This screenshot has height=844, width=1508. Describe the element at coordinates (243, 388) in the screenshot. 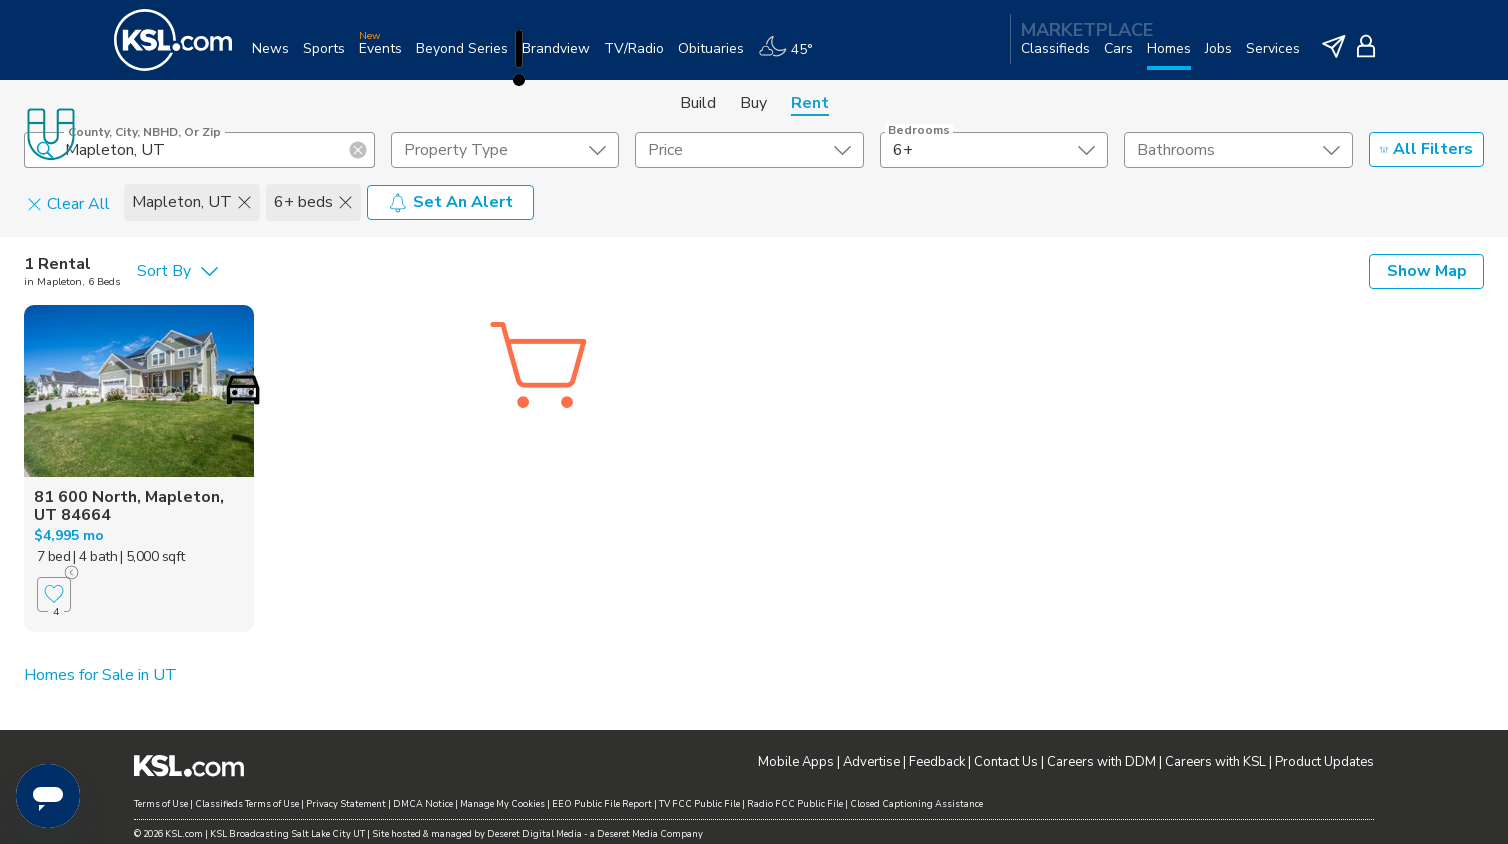

I see `get driving directions` at that location.